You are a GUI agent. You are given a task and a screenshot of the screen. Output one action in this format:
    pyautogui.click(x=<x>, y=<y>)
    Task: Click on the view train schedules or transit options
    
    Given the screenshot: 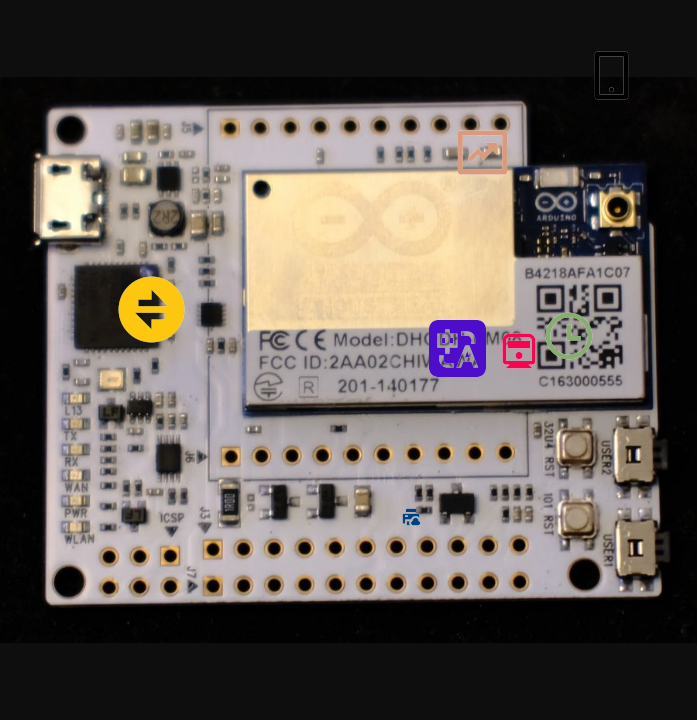 What is the action you would take?
    pyautogui.click(x=519, y=350)
    